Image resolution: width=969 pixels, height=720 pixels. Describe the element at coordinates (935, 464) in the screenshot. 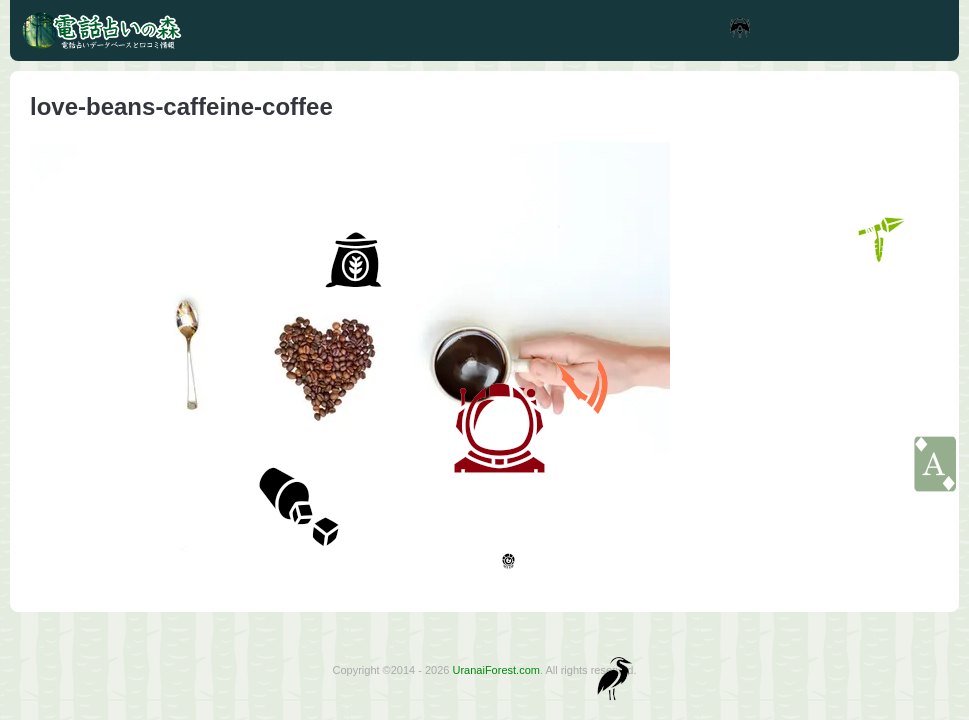

I see `play a card game or access casino games` at that location.